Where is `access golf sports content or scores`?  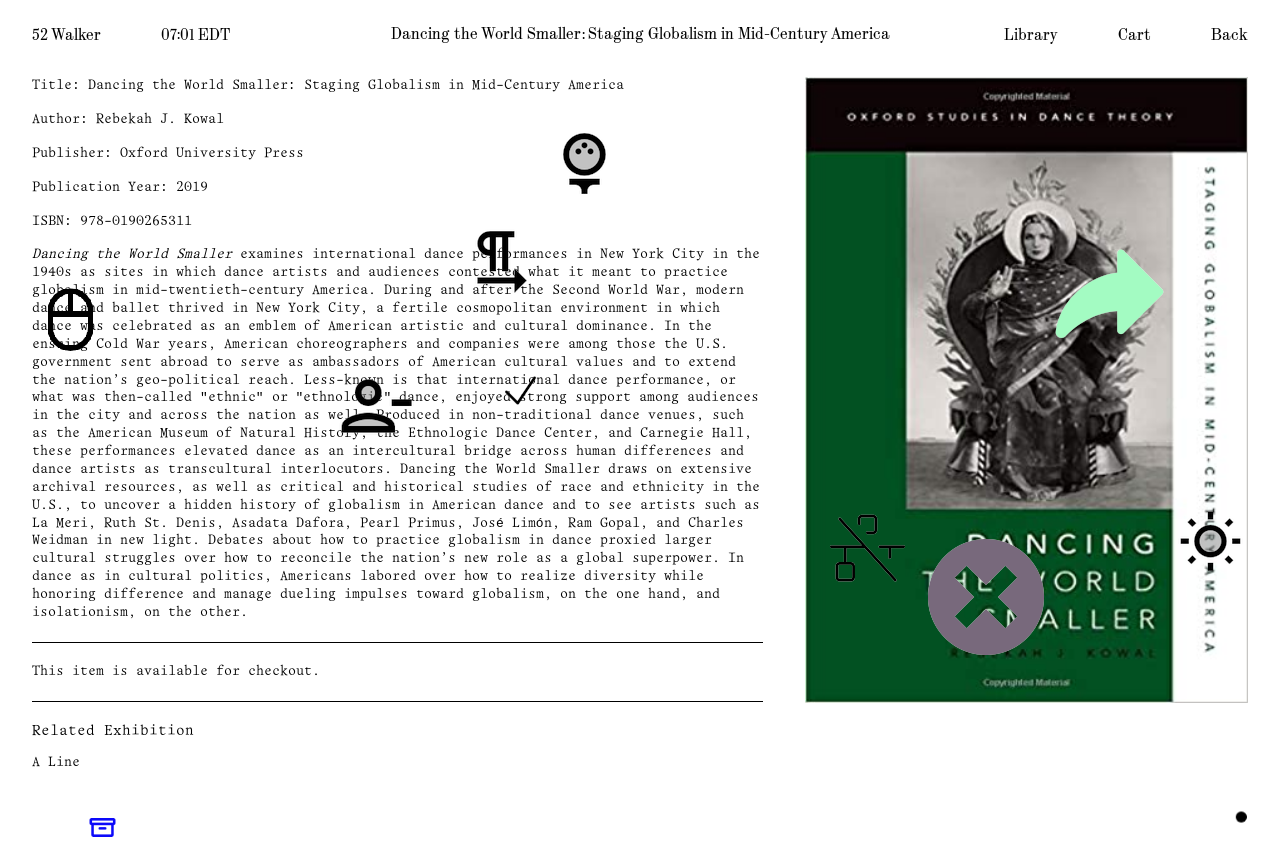
access golf sports content or scores is located at coordinates (584, 163).